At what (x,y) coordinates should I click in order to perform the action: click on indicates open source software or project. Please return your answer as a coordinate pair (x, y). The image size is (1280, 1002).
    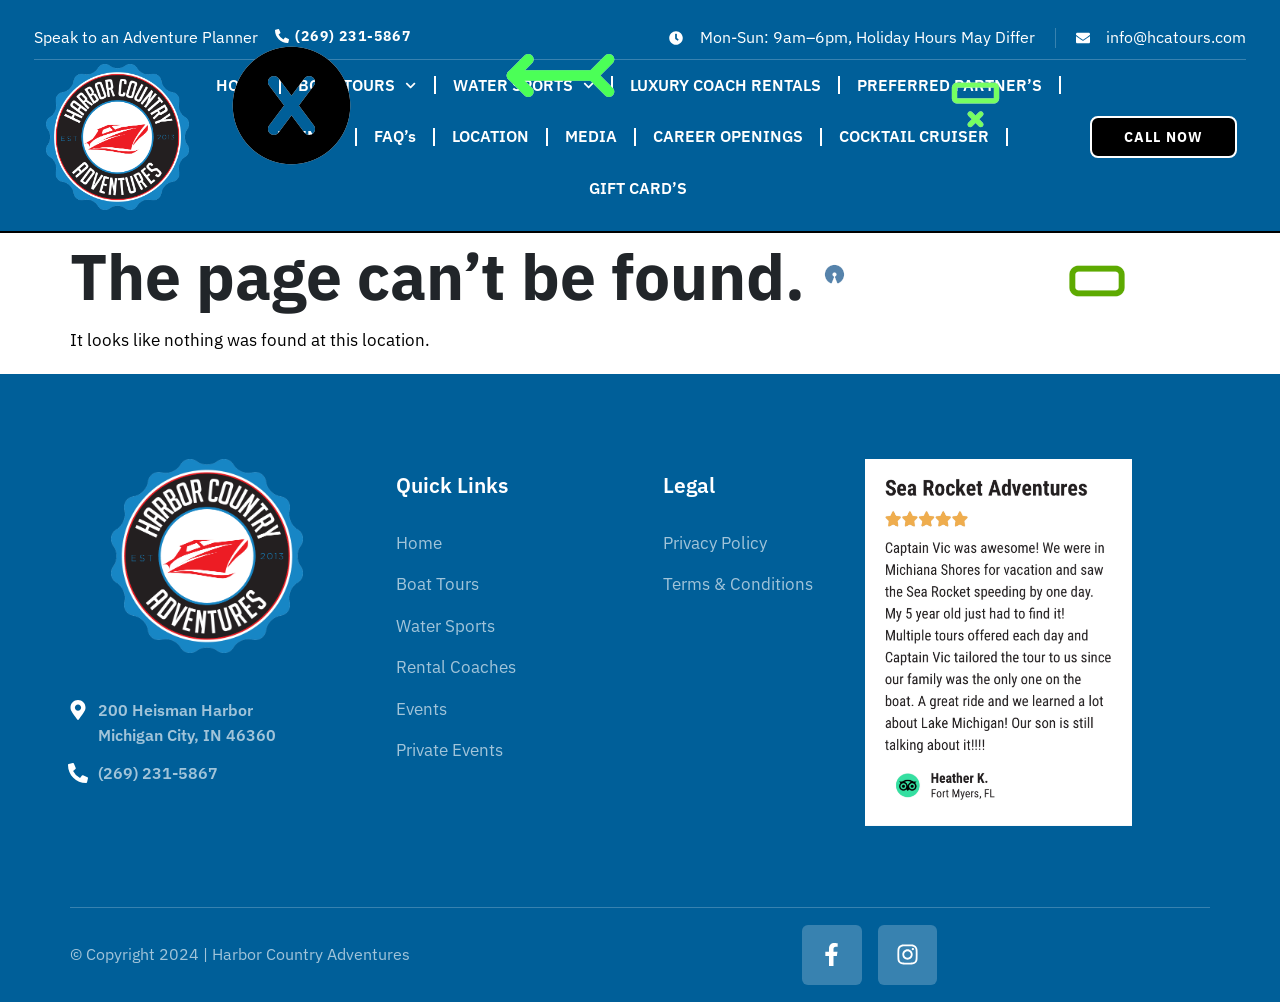
    Looking at the image, I should click on (834, 274).